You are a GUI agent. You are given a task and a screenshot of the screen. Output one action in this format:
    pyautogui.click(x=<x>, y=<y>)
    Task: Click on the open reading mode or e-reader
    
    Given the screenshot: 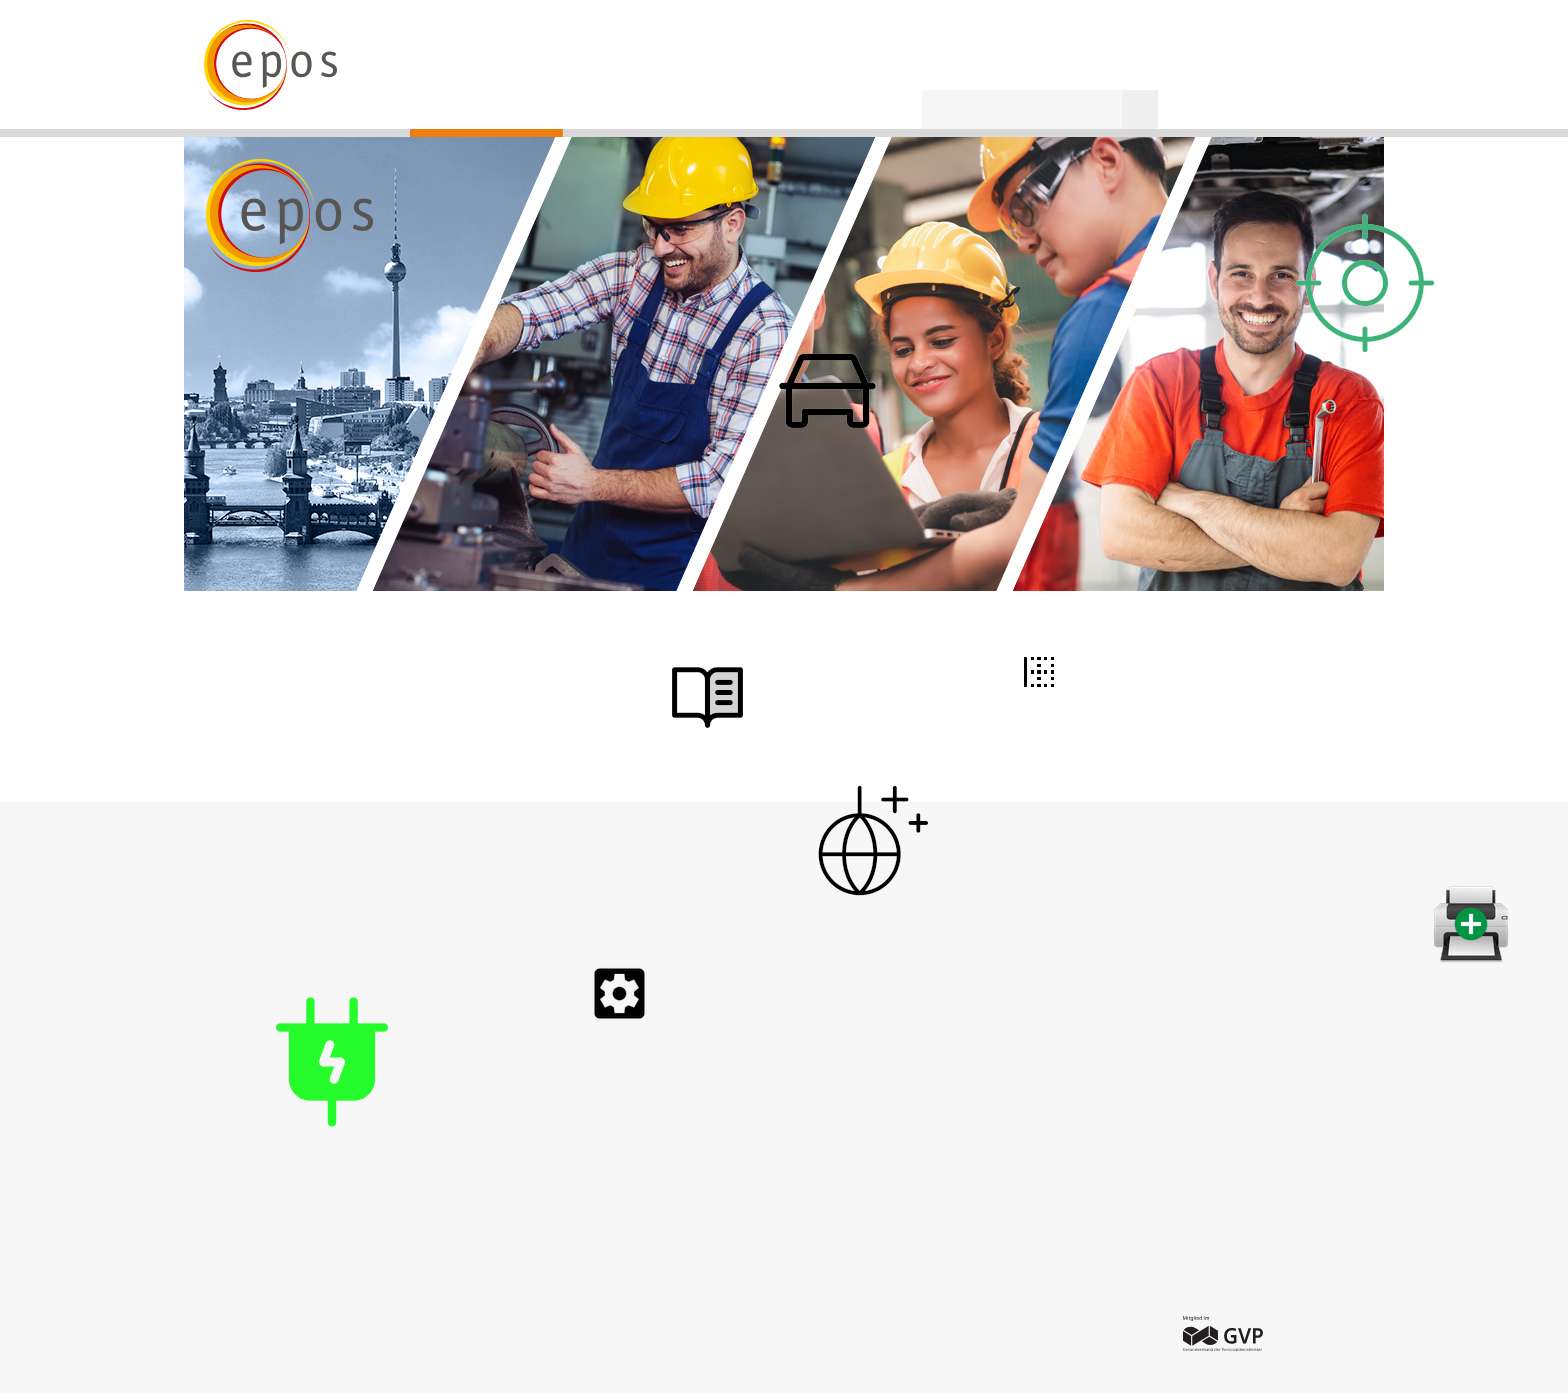 What is the action you would take?
    pyautogui.click(x=707, y=692)
    